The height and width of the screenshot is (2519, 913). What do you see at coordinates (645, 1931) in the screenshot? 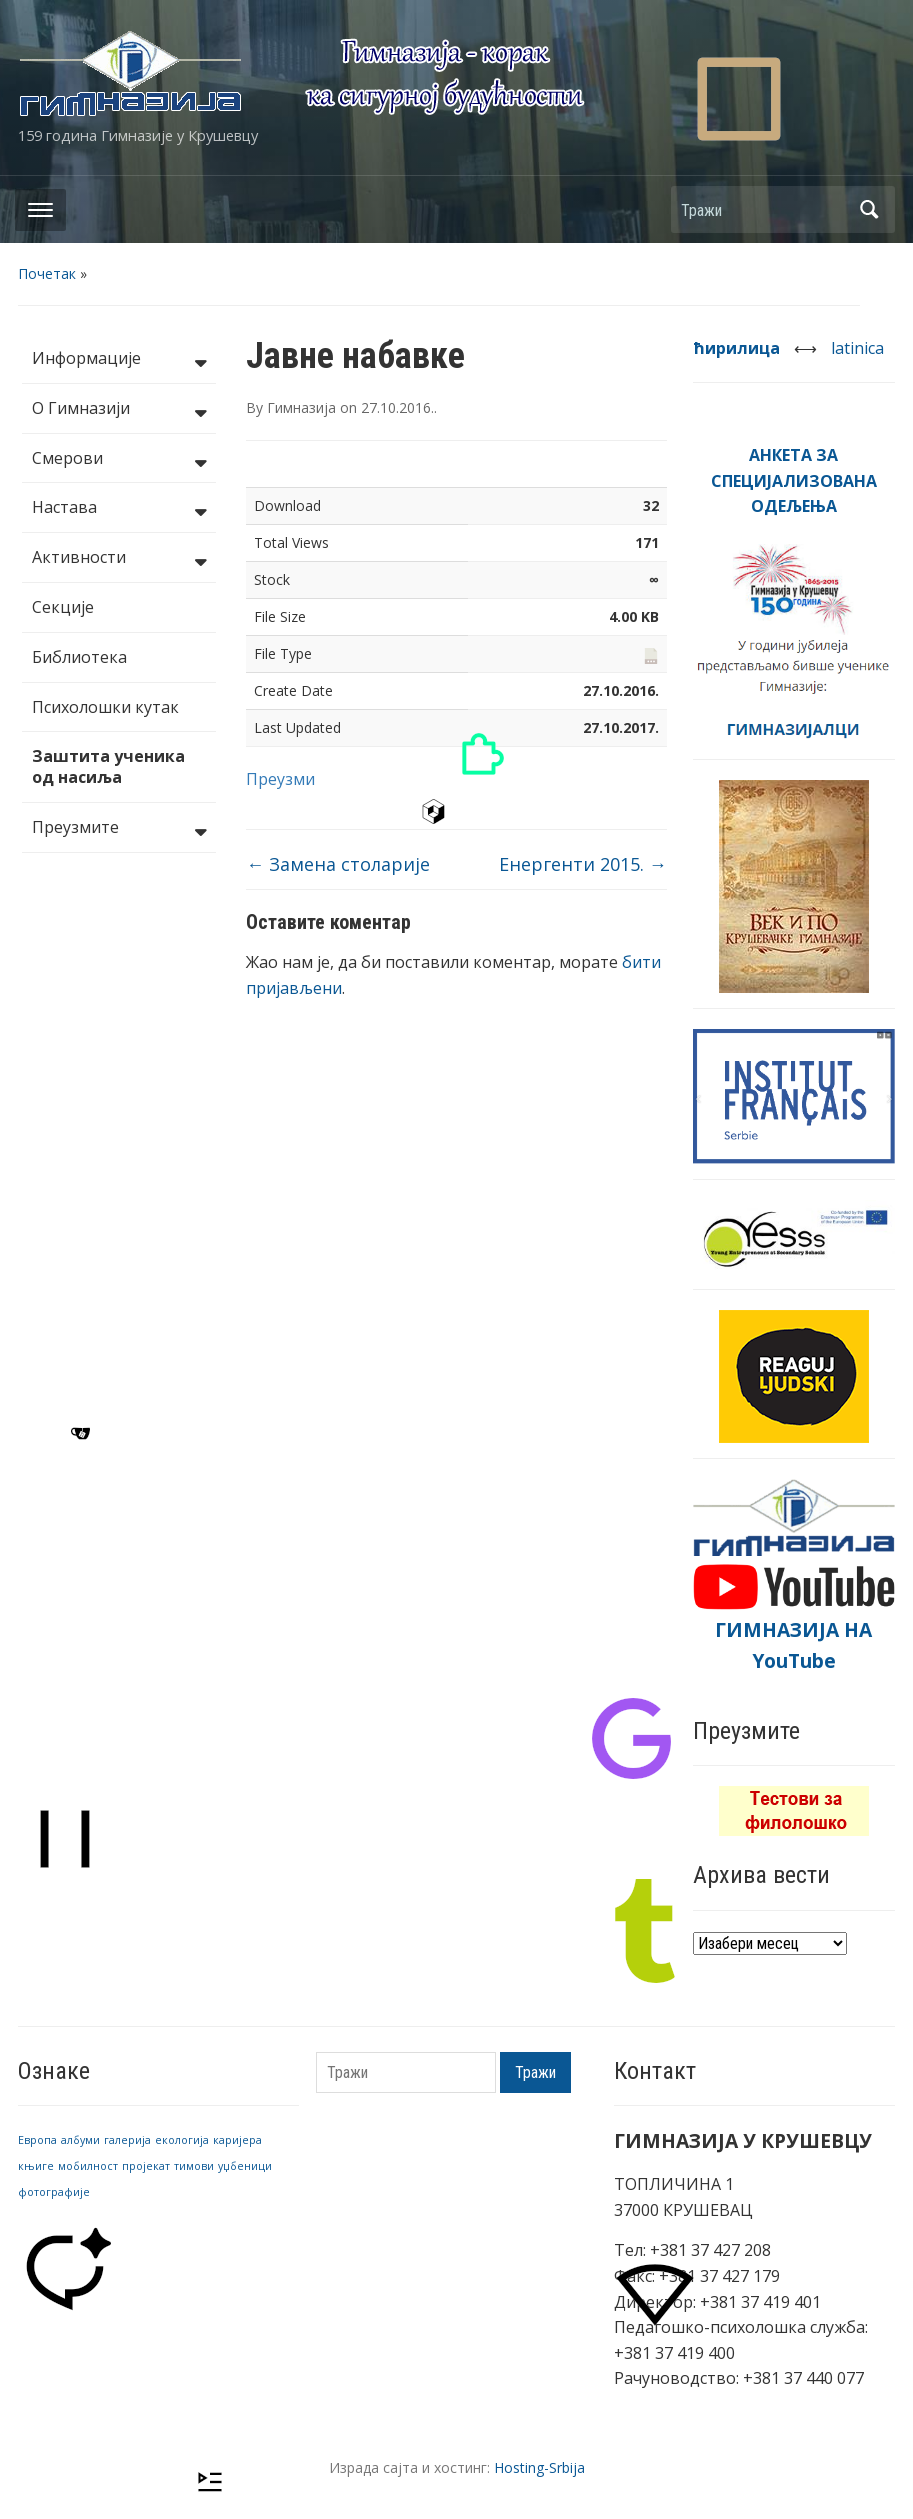
I see `open Tumblr app` at bounding box center [645, 1931].